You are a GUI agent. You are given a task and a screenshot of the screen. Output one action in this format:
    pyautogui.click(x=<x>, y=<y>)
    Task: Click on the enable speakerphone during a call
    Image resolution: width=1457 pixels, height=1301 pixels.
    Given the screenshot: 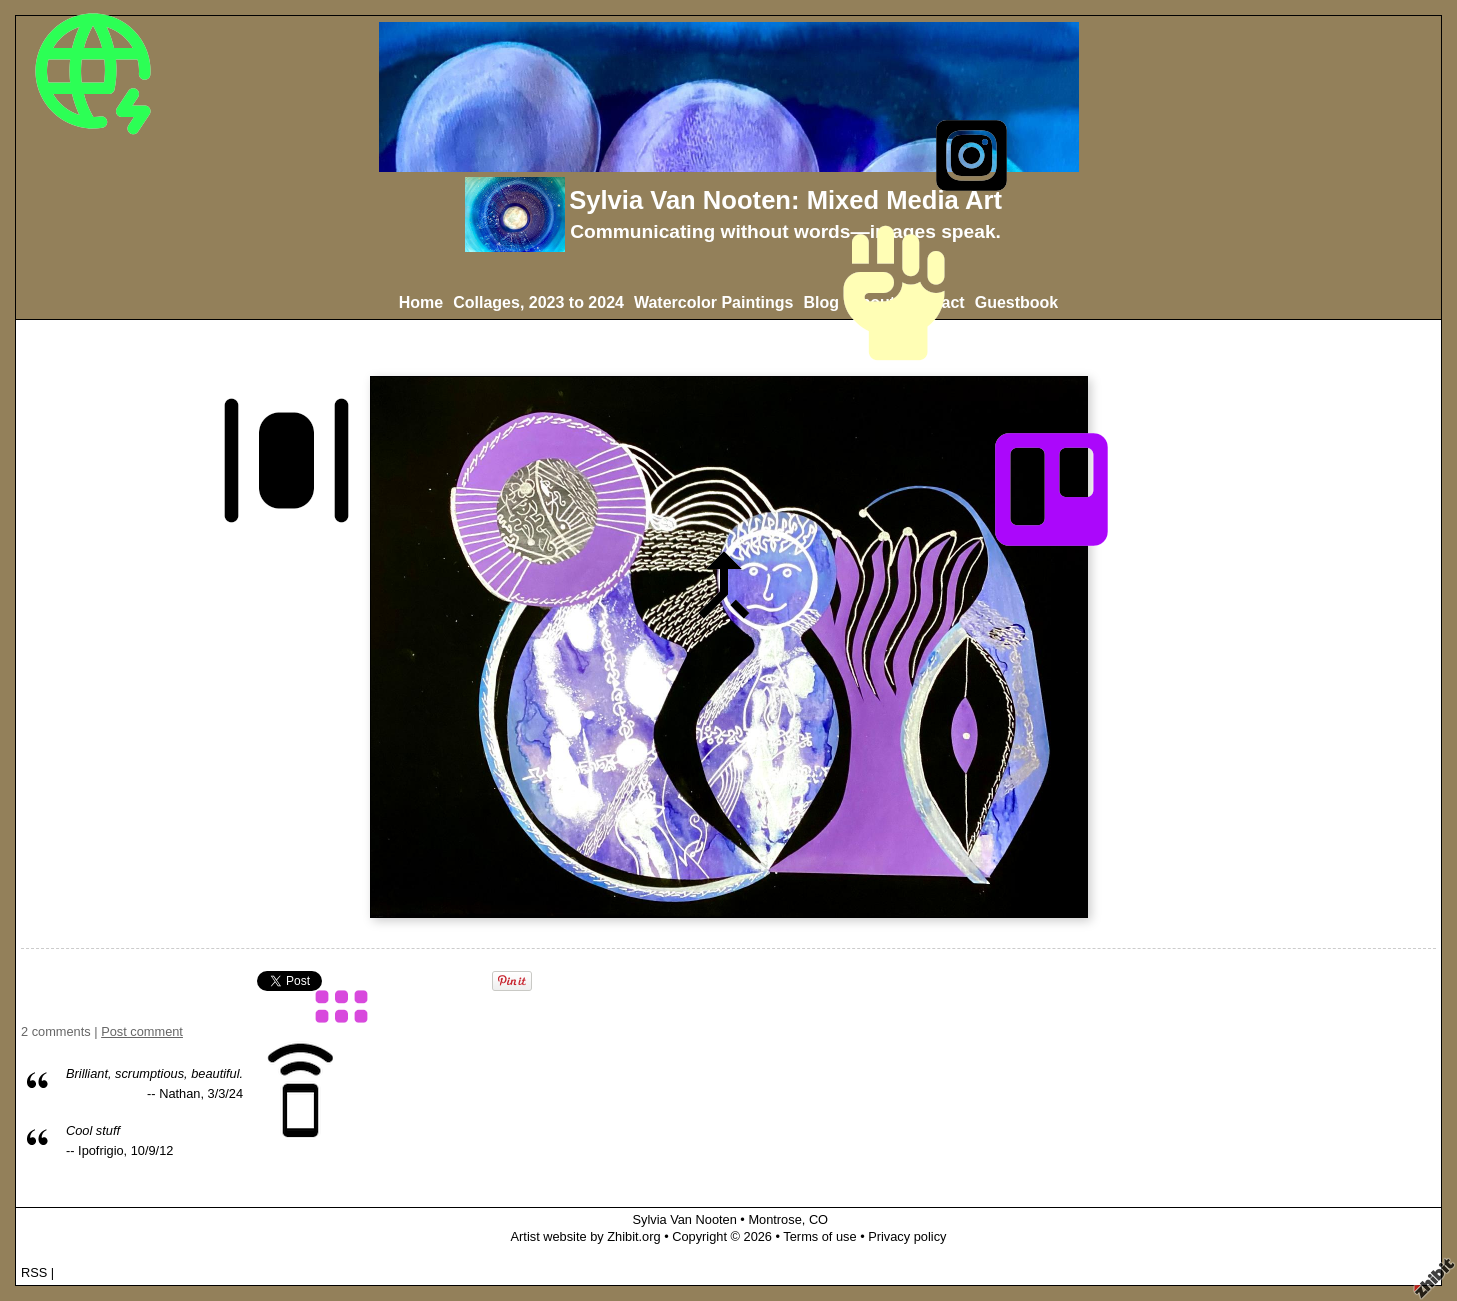 What is the action you would take?
    pyautogui.click(x=300, y=1092)
    